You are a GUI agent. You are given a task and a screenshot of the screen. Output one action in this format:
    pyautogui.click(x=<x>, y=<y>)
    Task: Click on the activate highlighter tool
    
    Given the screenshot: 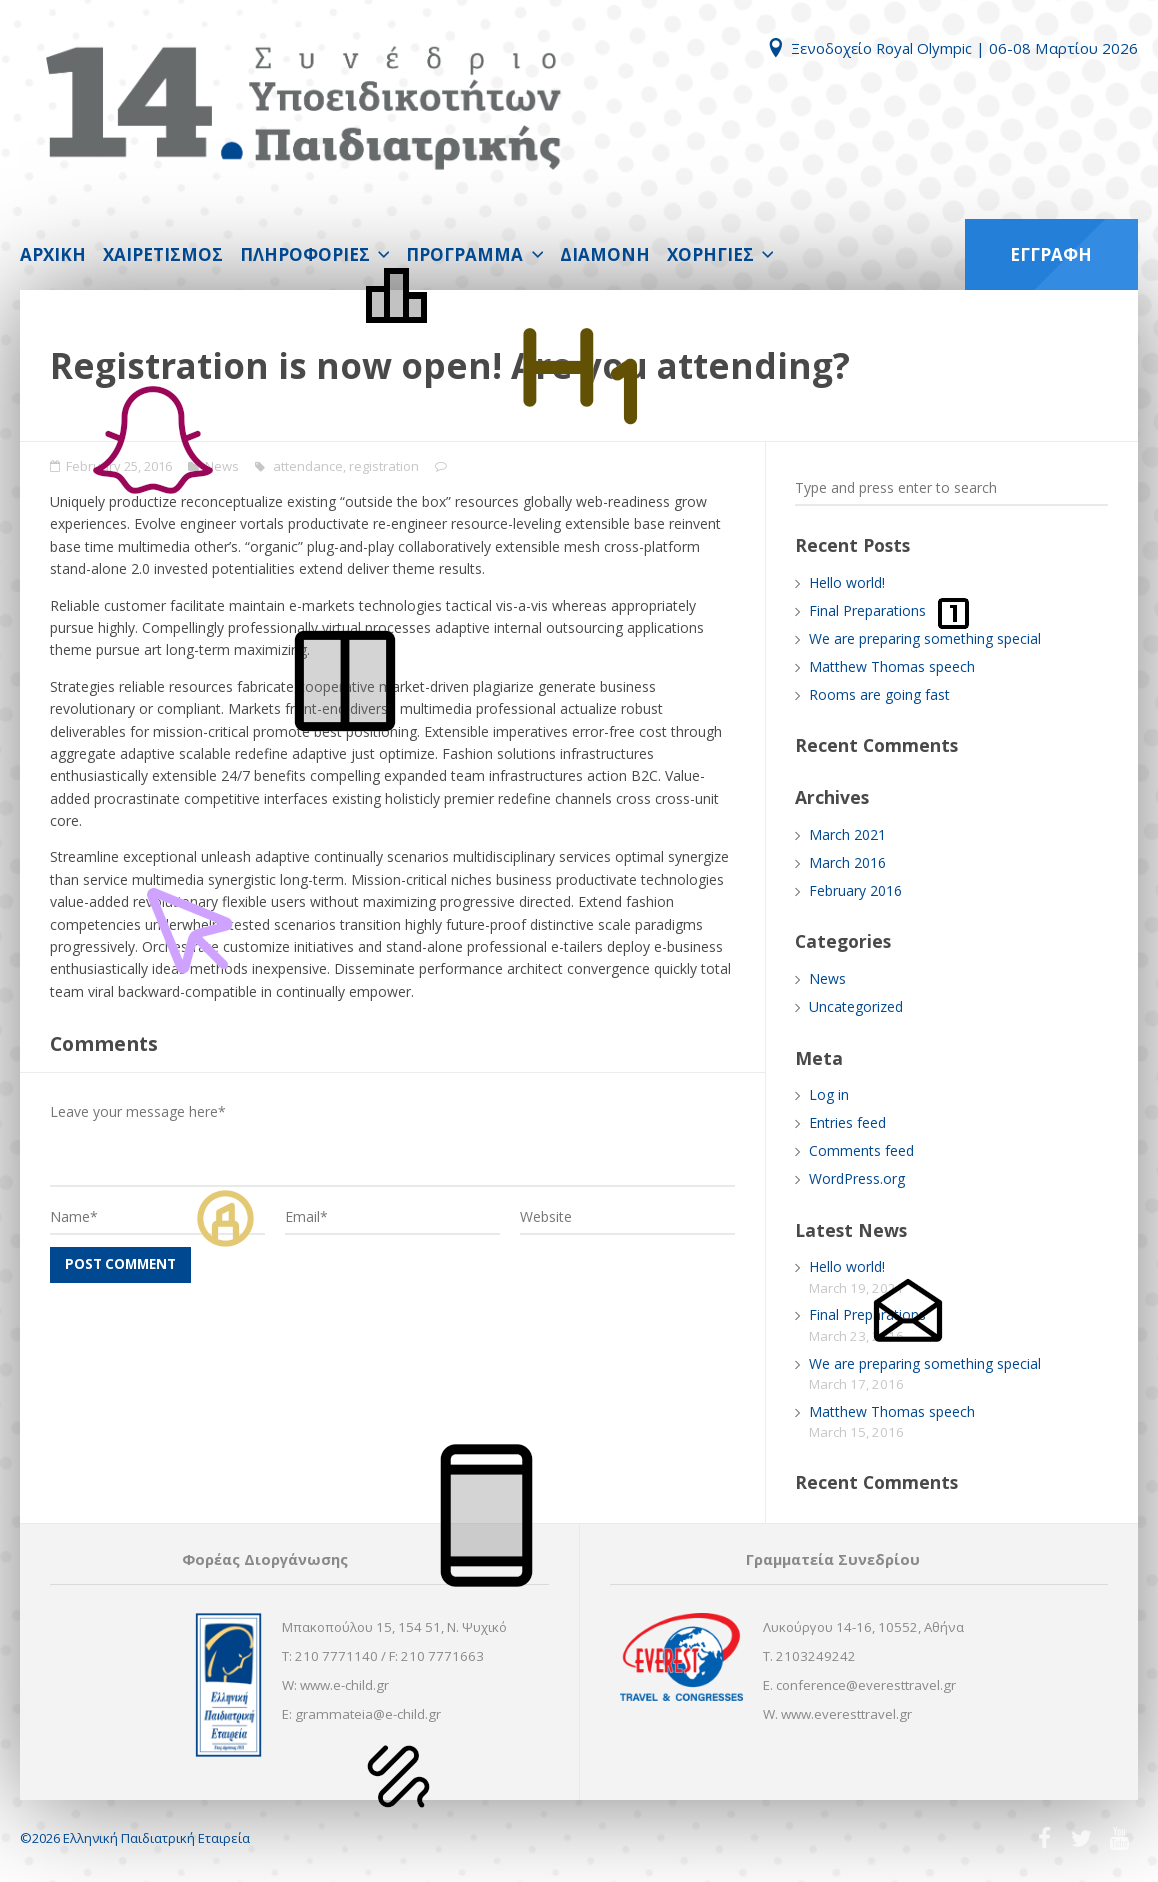 What is the action you would take?
    pyautogui.click(x=225, y=1218)
    